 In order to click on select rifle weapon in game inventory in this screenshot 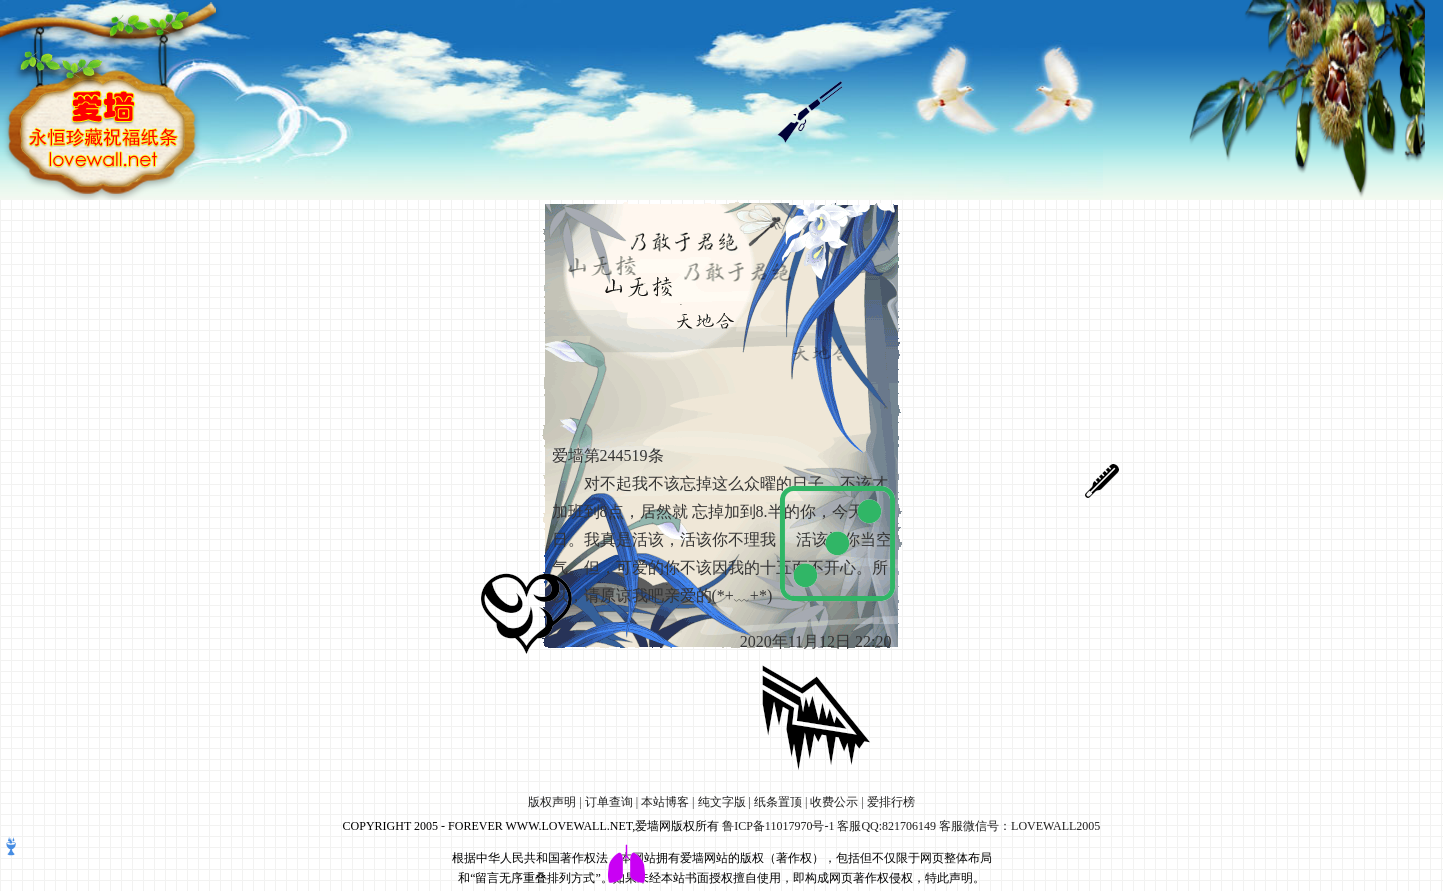, I will do `click(810, 112)`.